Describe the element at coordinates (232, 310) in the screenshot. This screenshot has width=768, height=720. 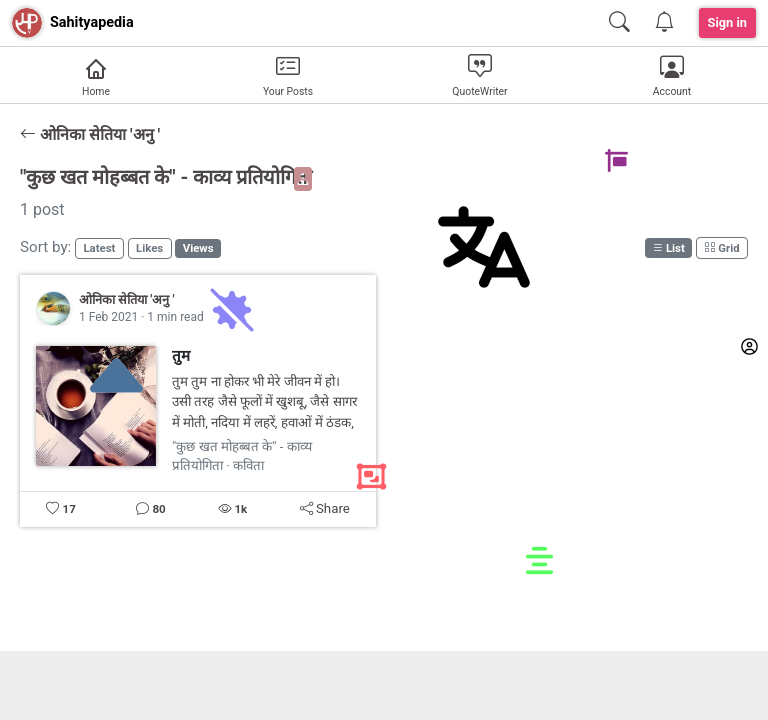
I see `indicates virus-free or no threats detected` at that location.